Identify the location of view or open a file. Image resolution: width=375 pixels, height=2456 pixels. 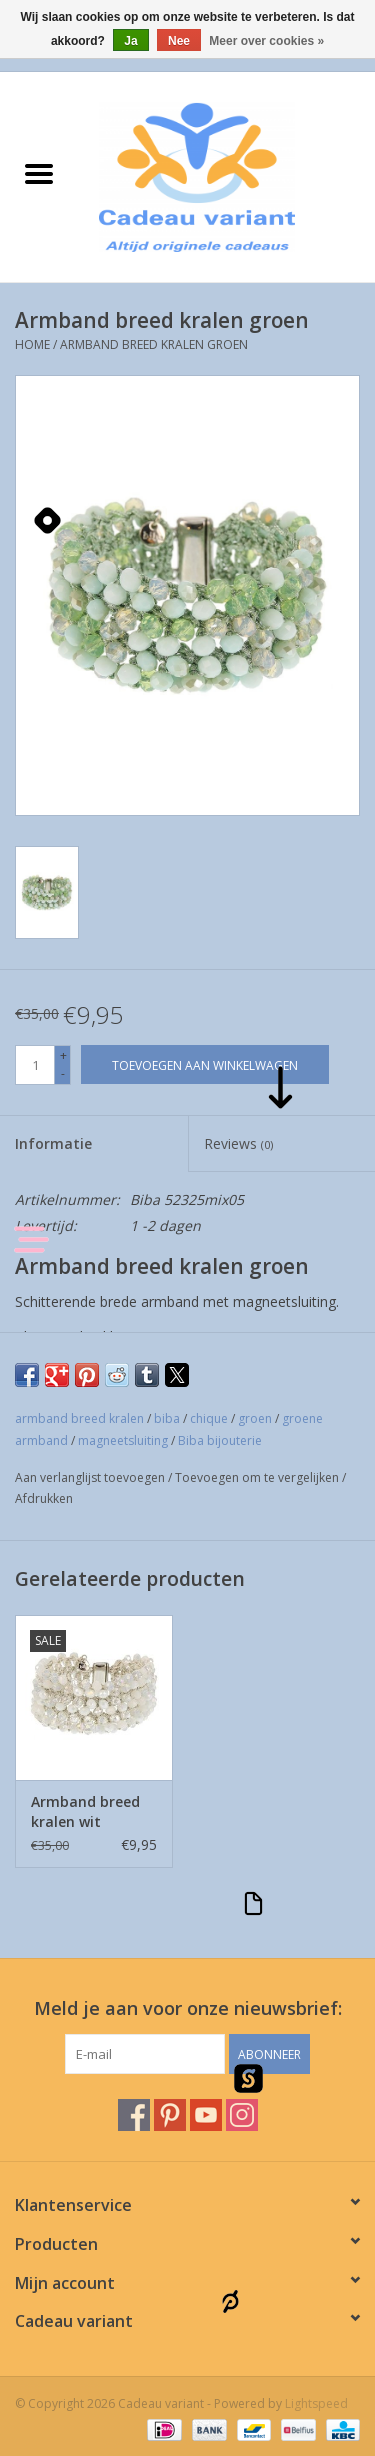
(253, 1903).